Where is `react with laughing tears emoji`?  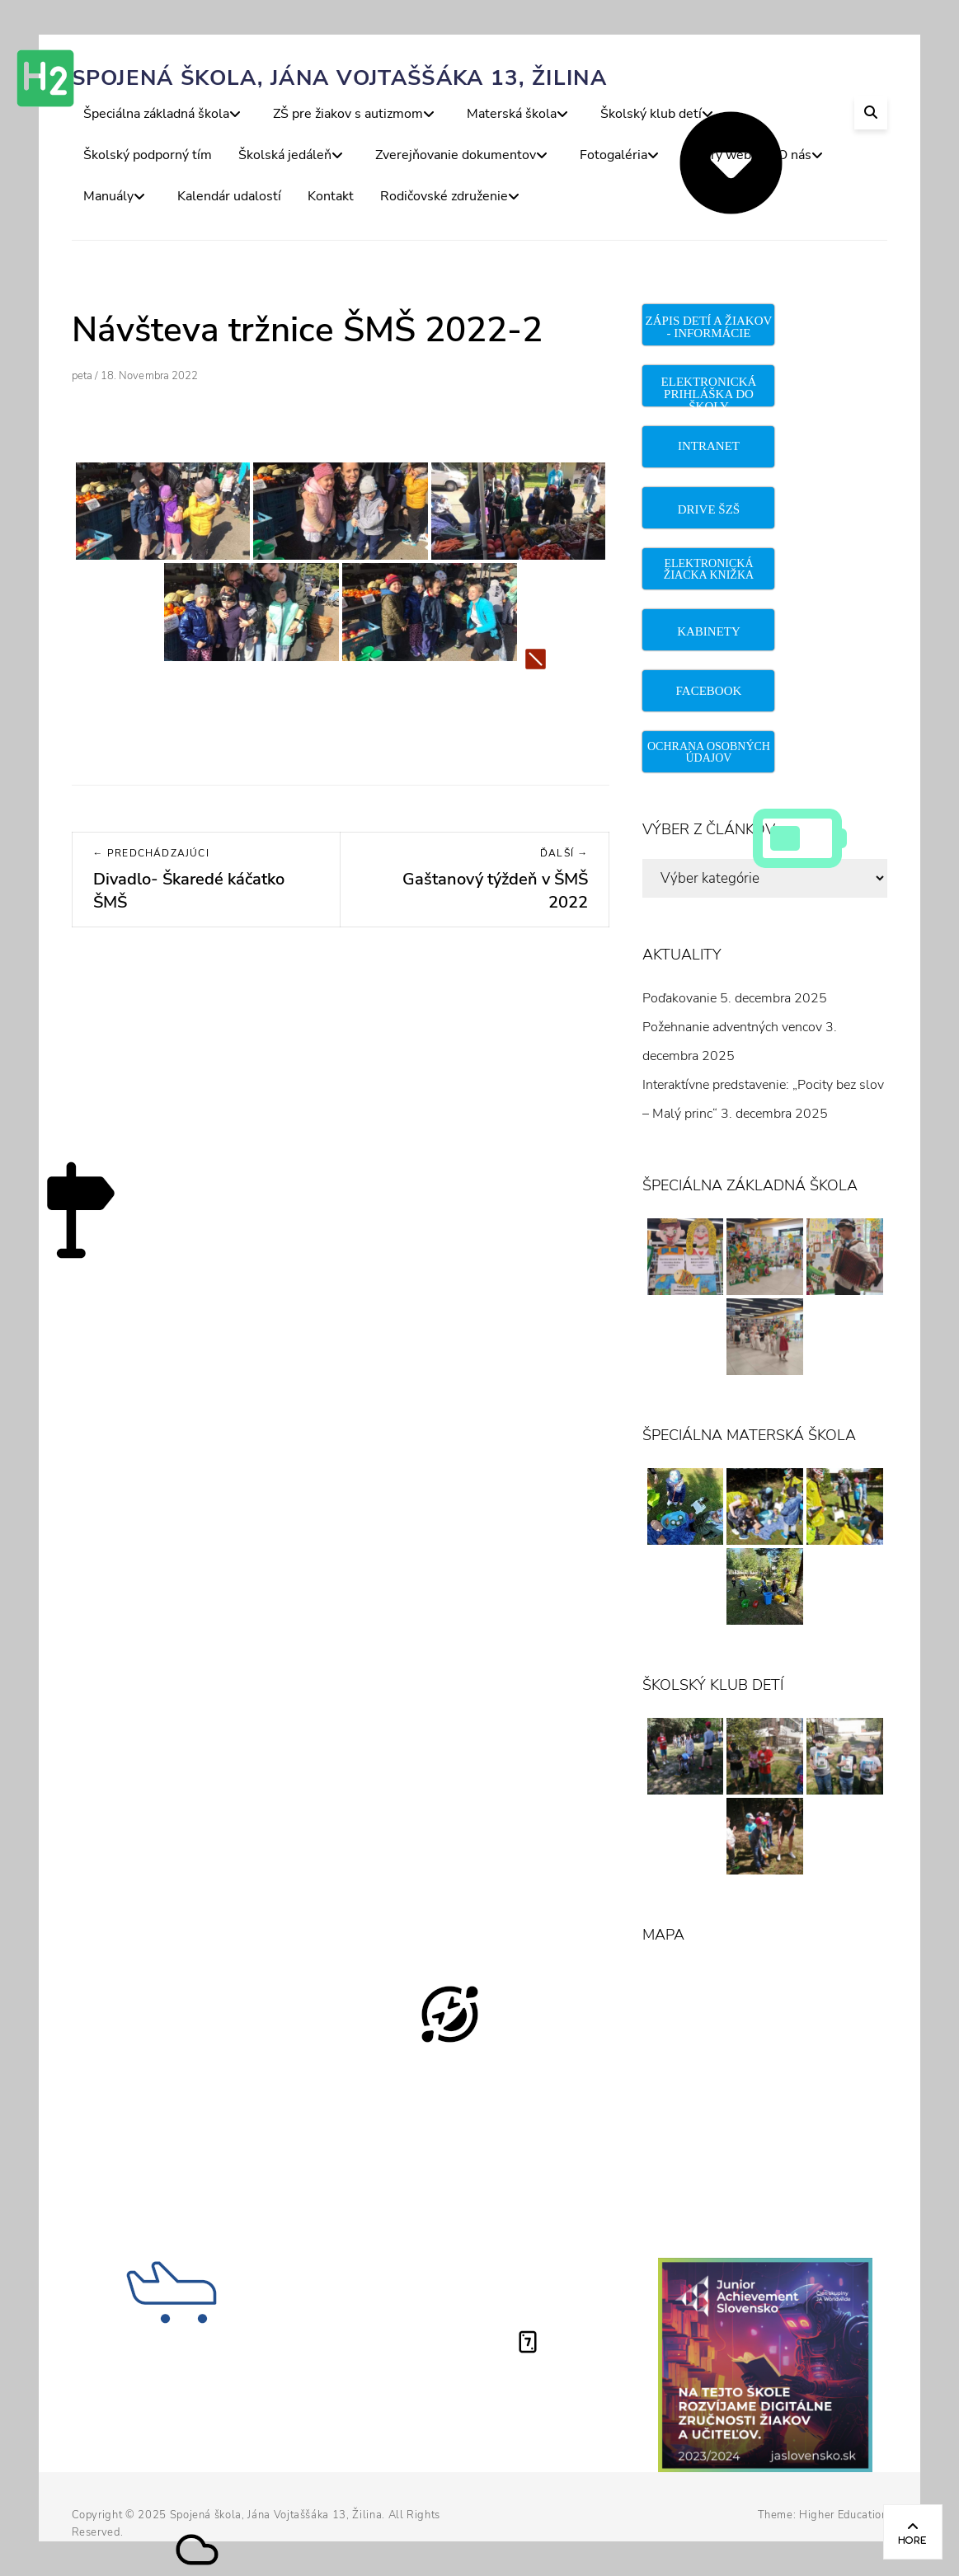
react with laughing tears emoji is located at coordinates (449, 2014).